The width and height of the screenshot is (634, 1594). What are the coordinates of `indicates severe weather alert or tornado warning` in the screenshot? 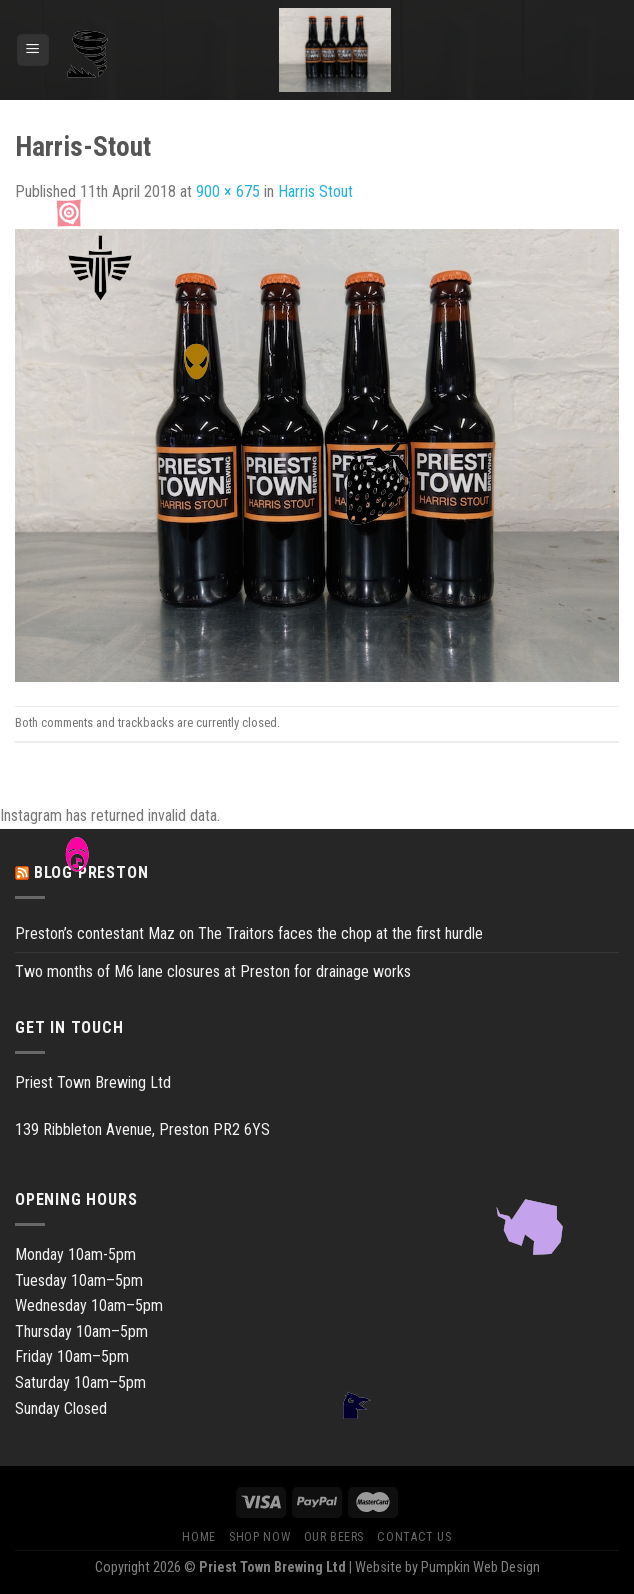 It's located at (91, 54).